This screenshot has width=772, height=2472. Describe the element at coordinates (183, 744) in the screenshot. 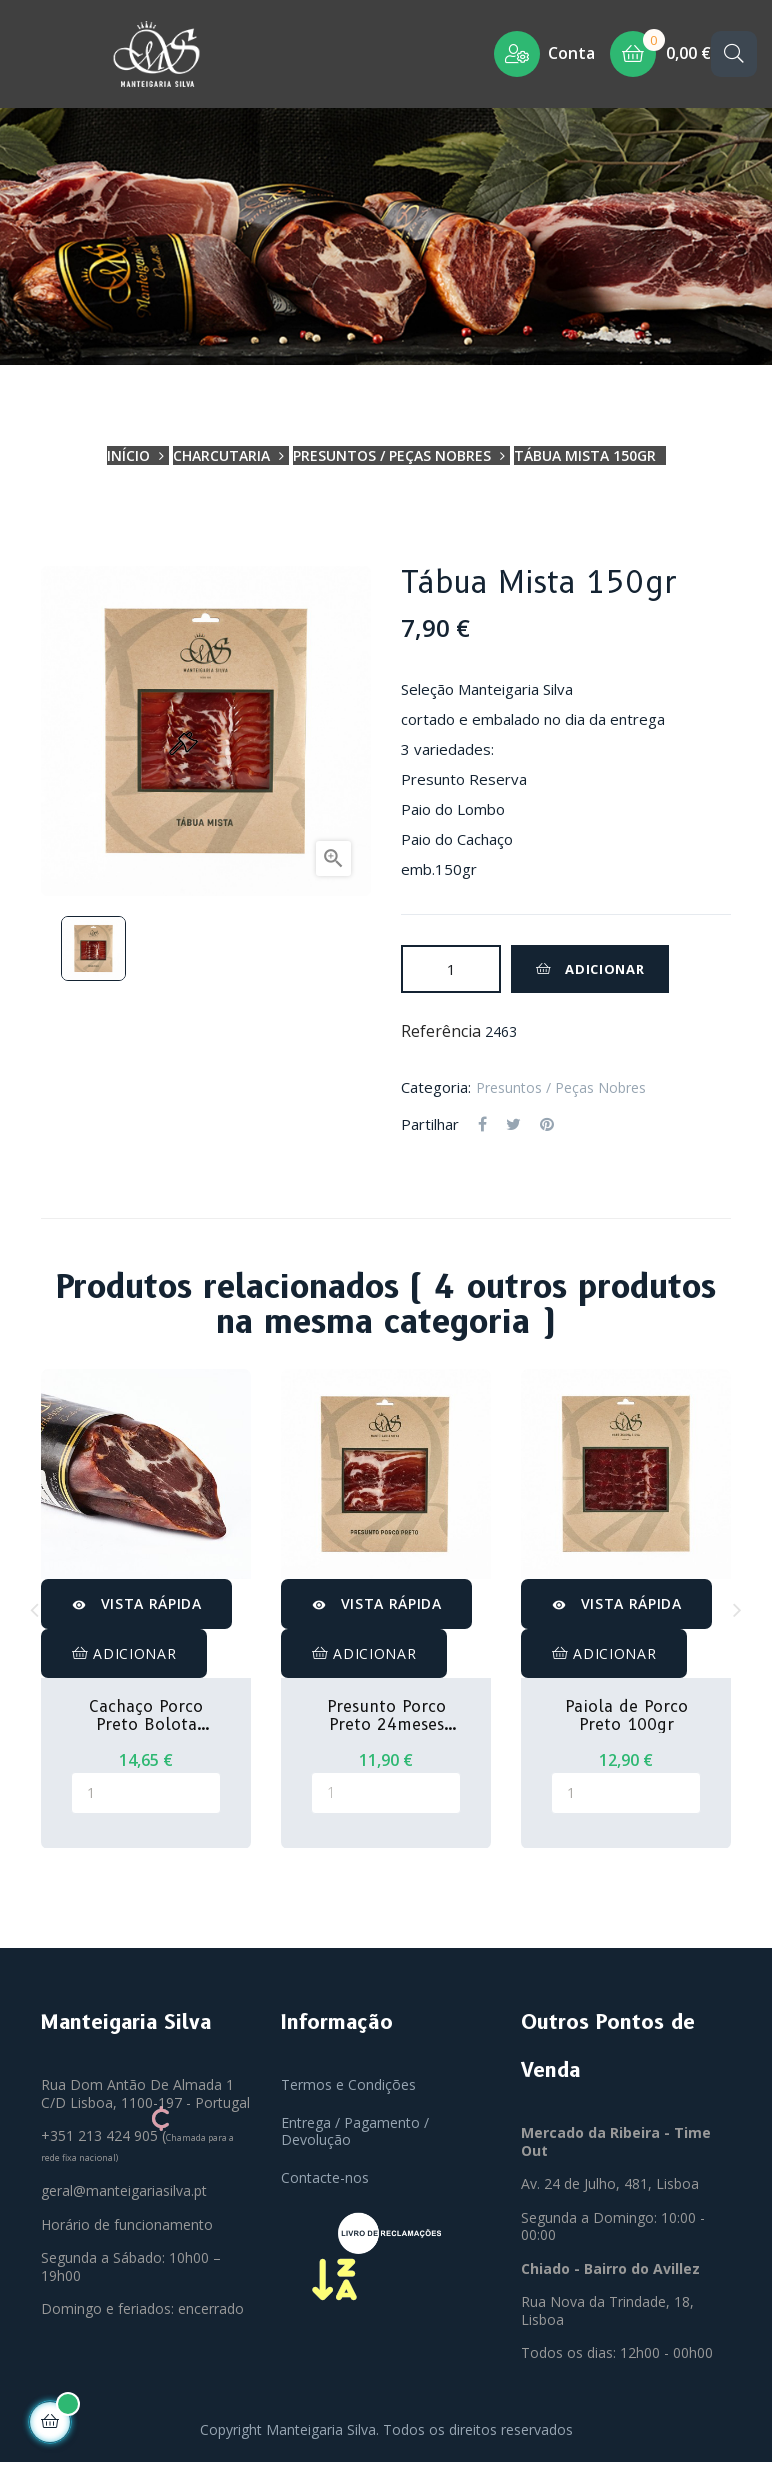

I see `tool or equipment category` at that location.